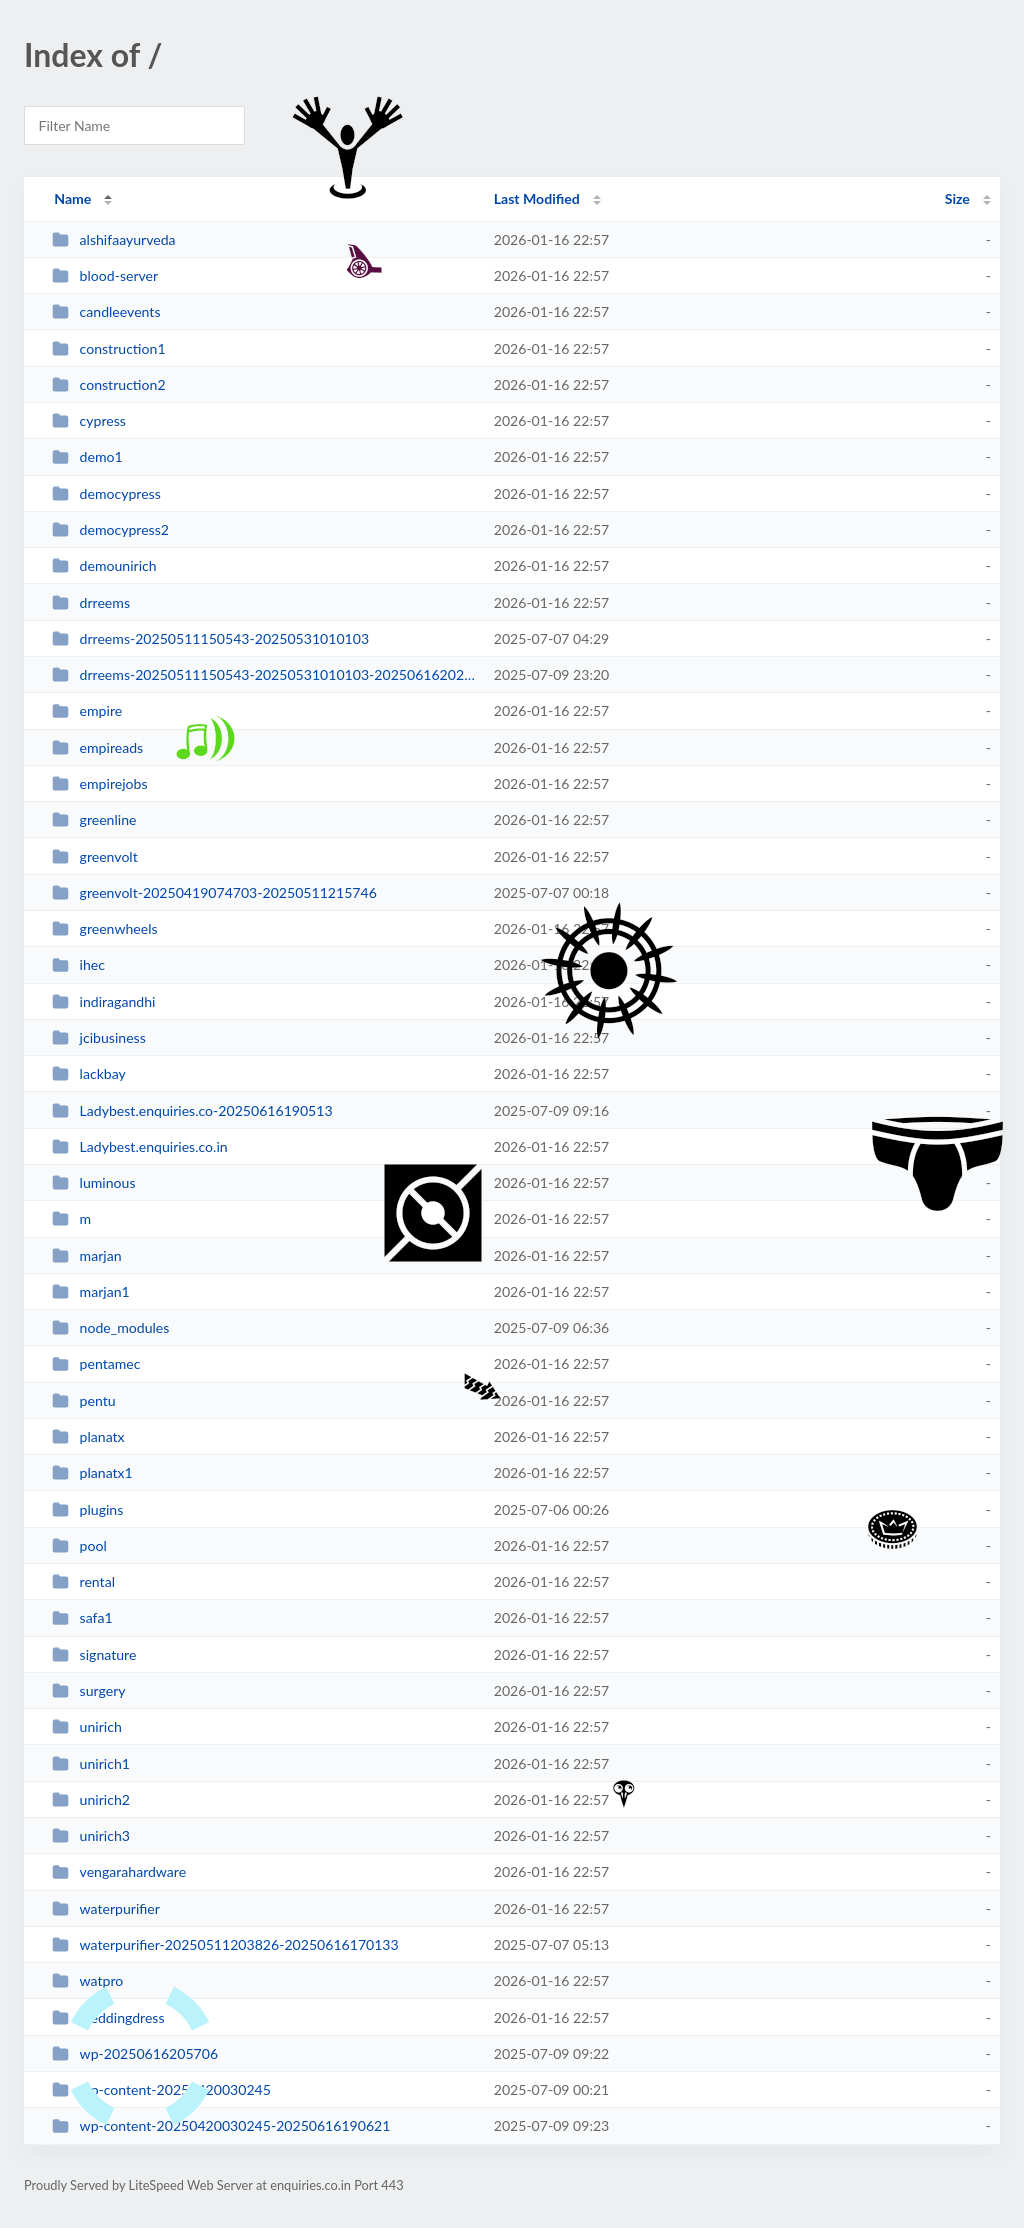  I want to click on indicates a trap or hazard in gameplay, so click(347, 144).